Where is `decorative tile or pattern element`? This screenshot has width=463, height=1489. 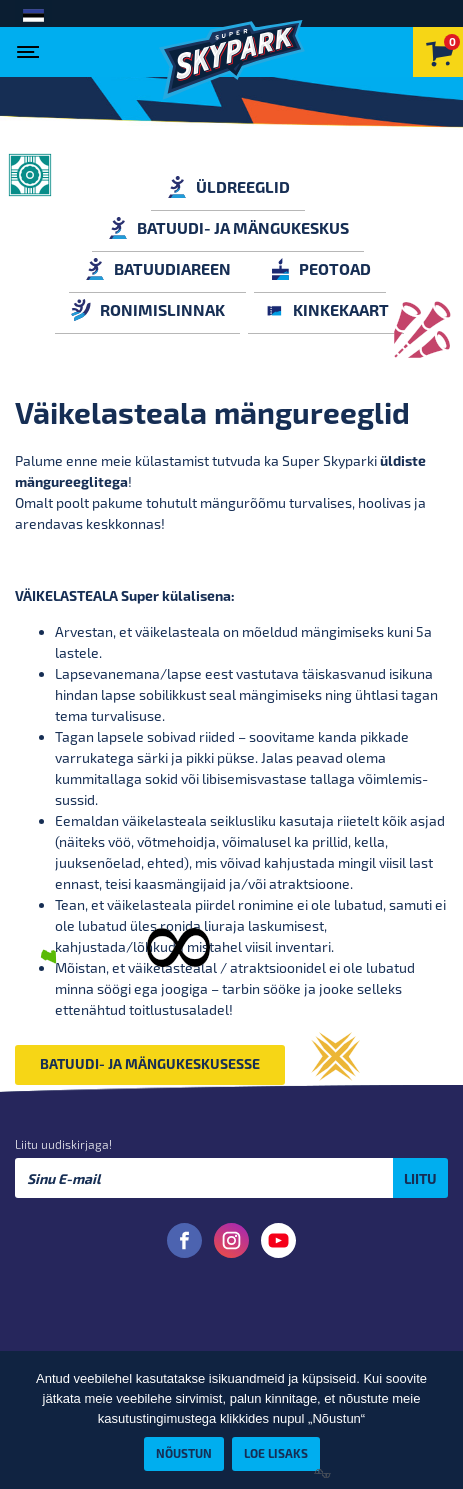 decorative tile or pattern element is located at coordinates (30, 175).